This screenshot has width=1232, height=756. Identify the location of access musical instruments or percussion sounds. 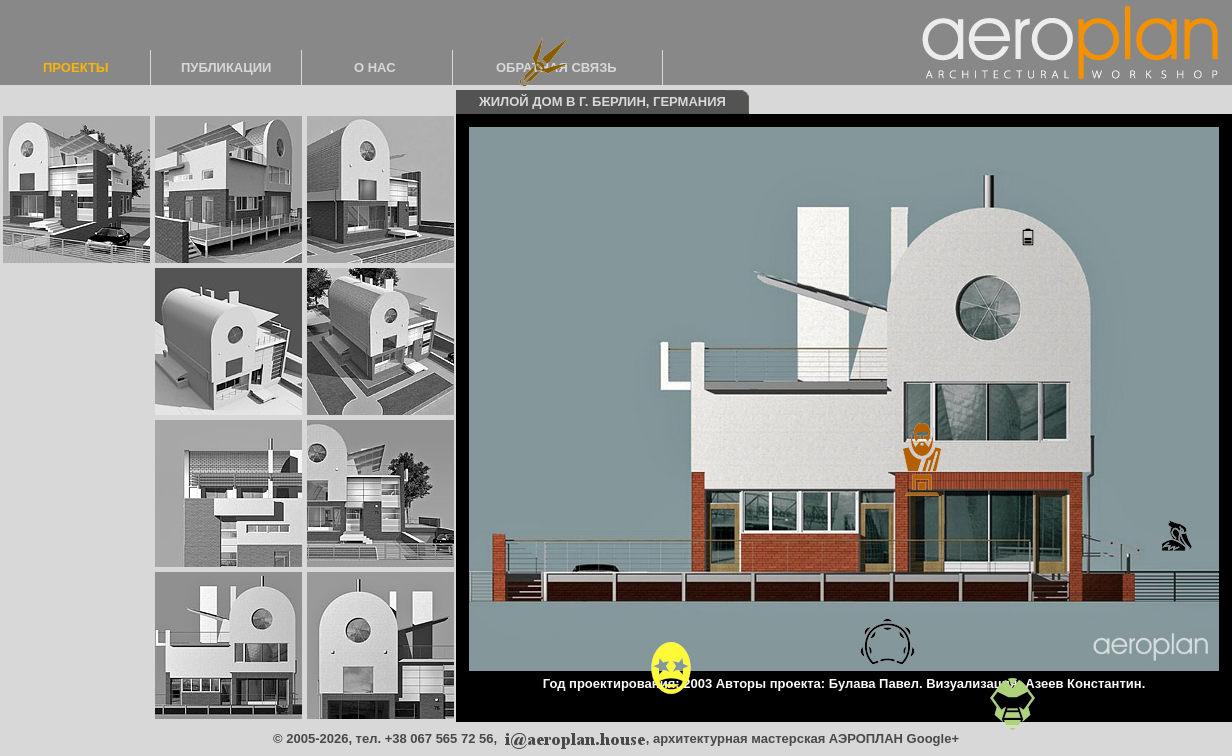
(887, 641).